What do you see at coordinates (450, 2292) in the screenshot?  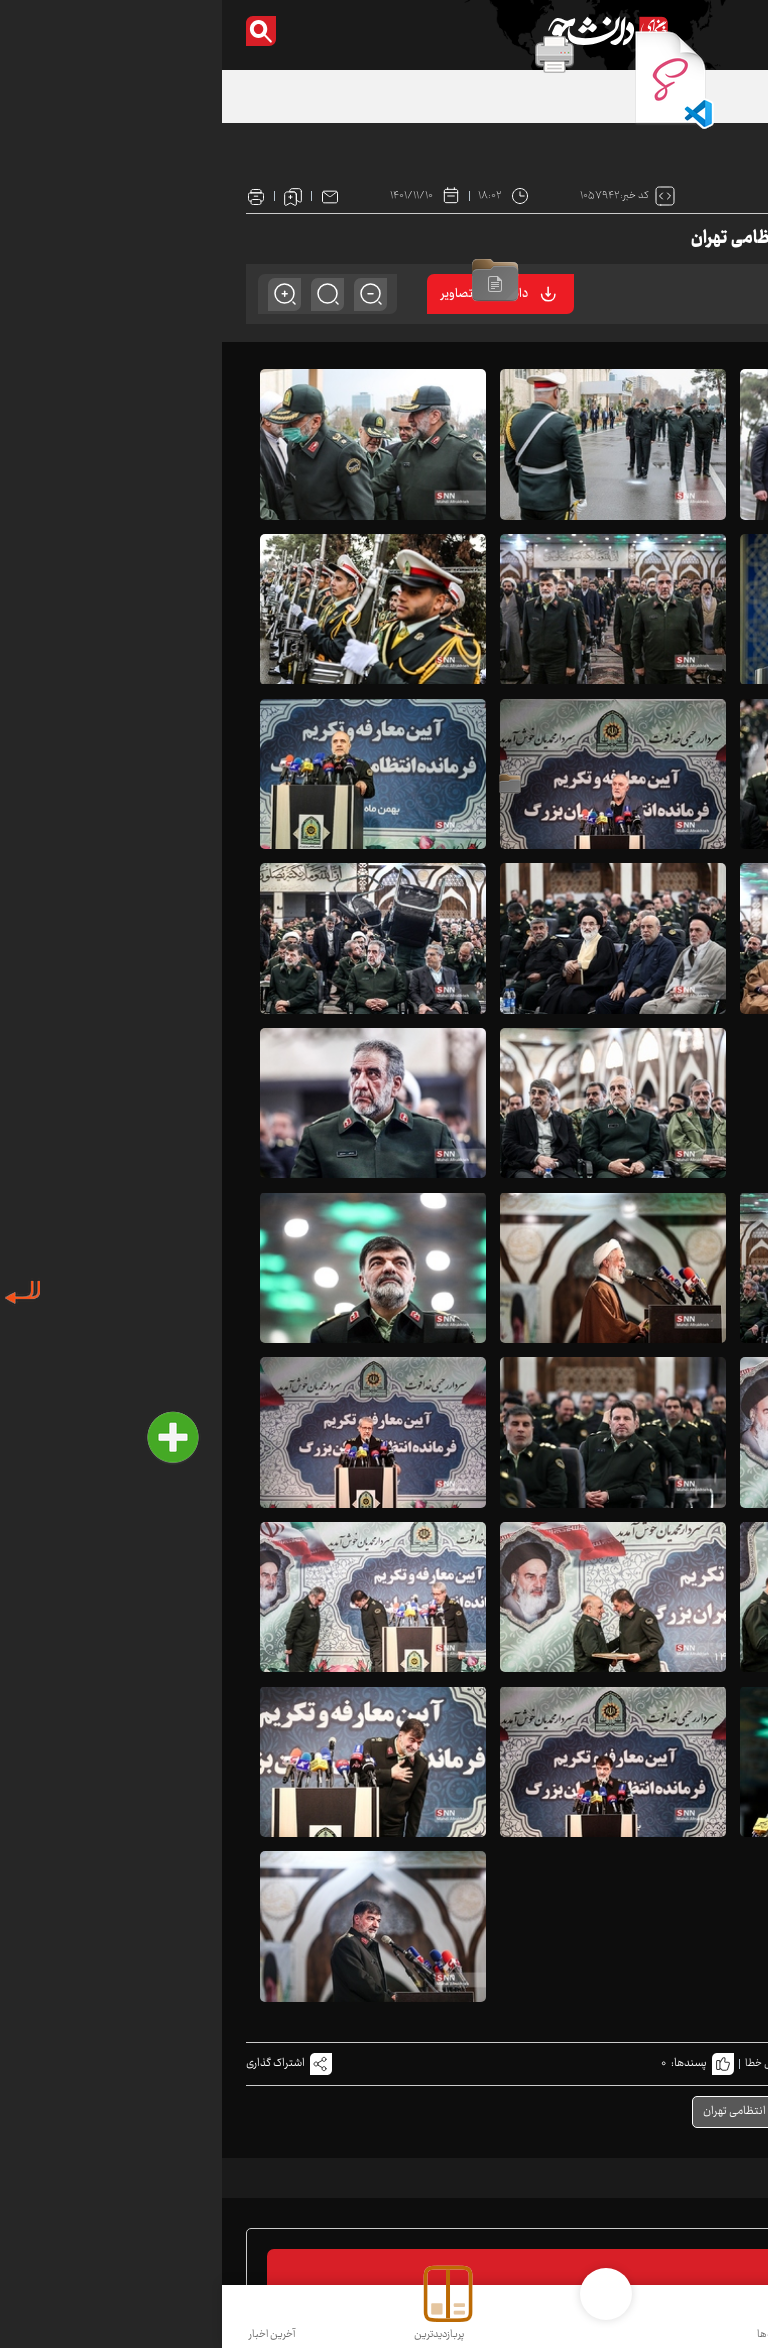 I see `open the packages app` at bounding box center [450, 2292].